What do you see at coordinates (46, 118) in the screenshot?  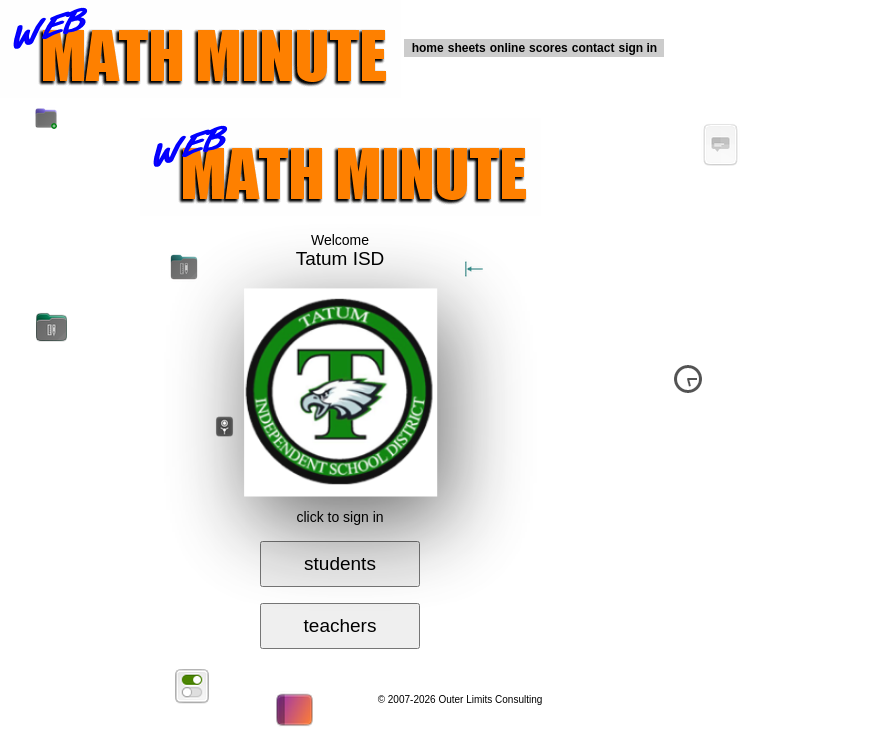 I see `create a new folder` at bounding box center [46, 118].